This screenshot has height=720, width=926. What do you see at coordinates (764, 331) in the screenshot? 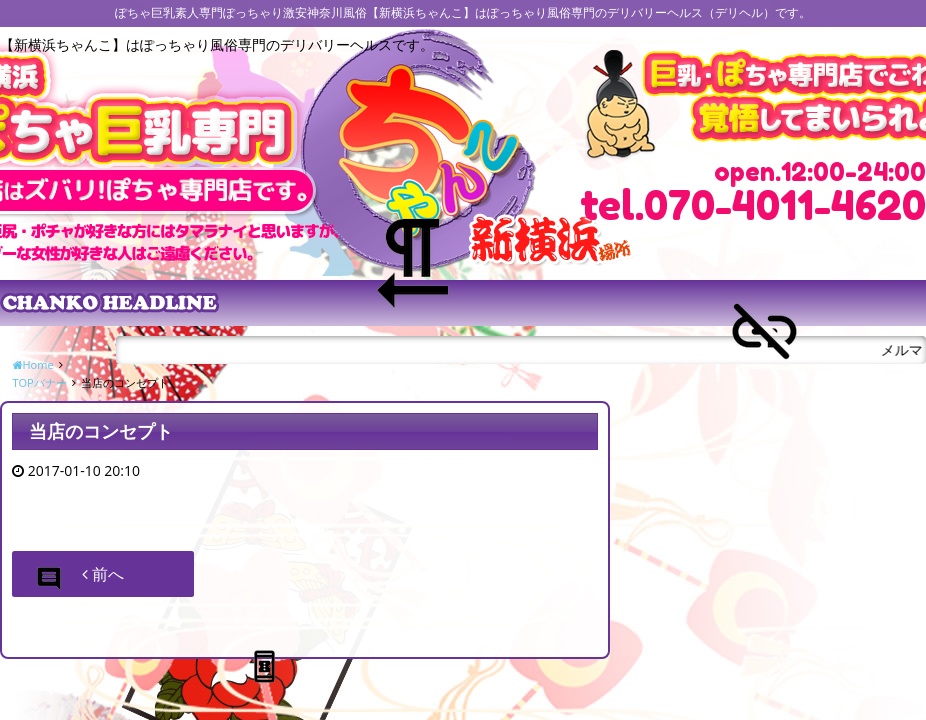
I see `unlink or disconnect a shared link` at bounding box center [764, 331].